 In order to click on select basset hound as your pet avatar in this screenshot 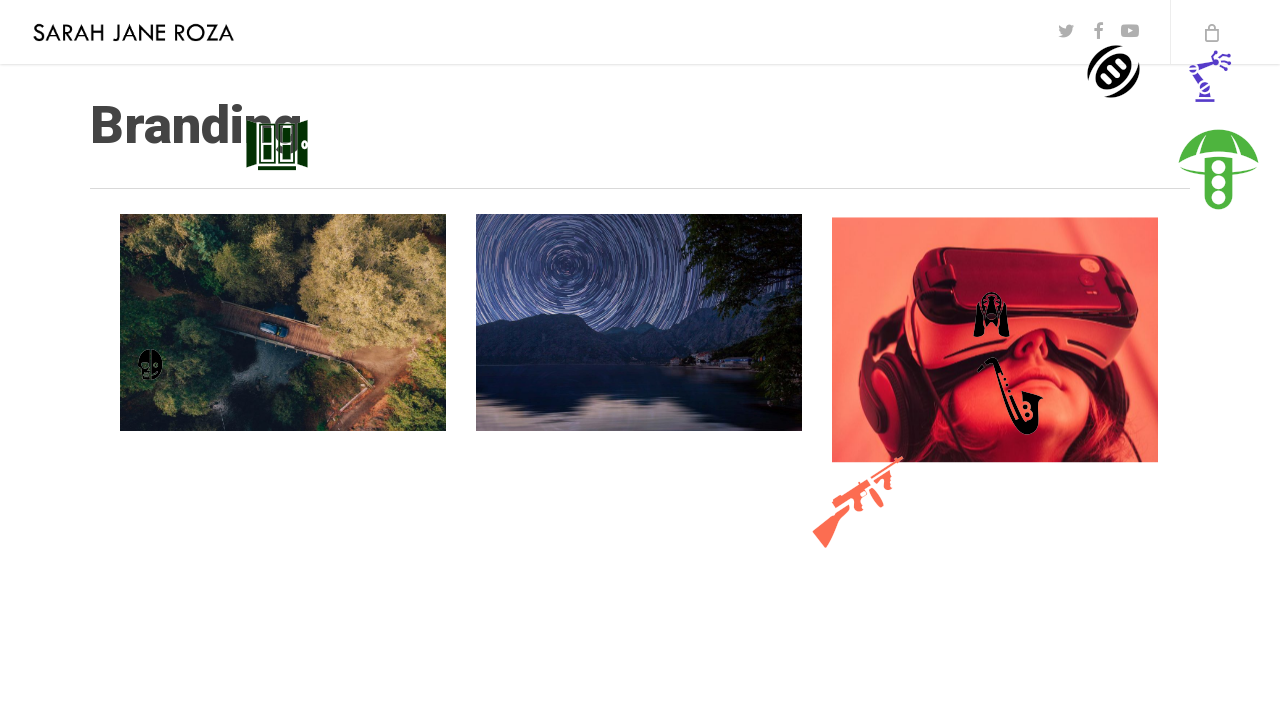, I will do `click(991, 314)`.